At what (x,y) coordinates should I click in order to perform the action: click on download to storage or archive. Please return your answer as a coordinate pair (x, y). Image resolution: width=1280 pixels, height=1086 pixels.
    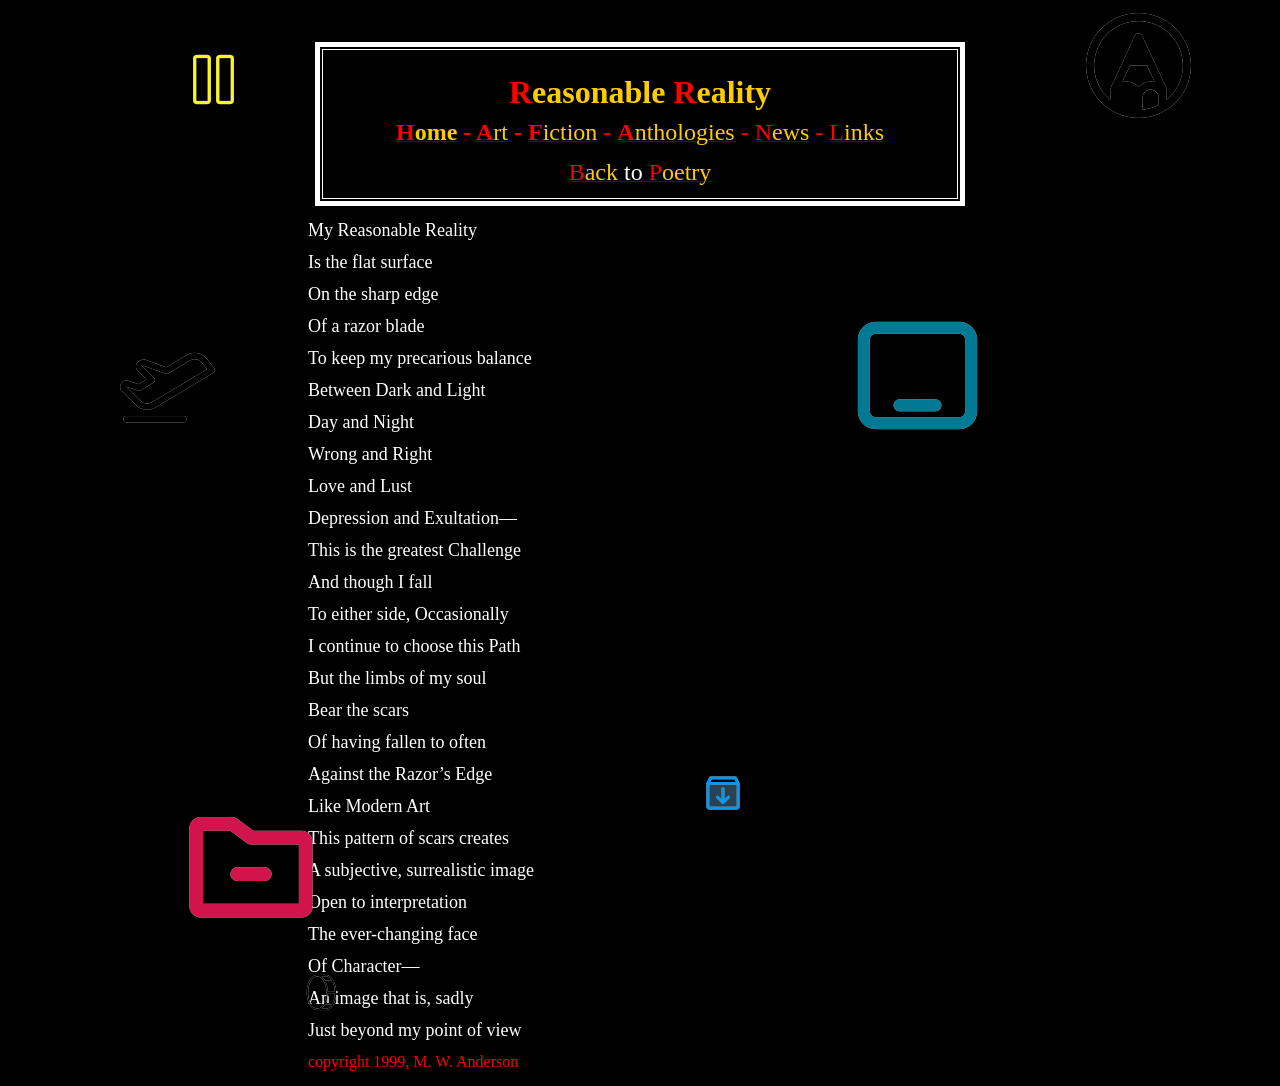
    Looking at the image, I should click on (723, 793).